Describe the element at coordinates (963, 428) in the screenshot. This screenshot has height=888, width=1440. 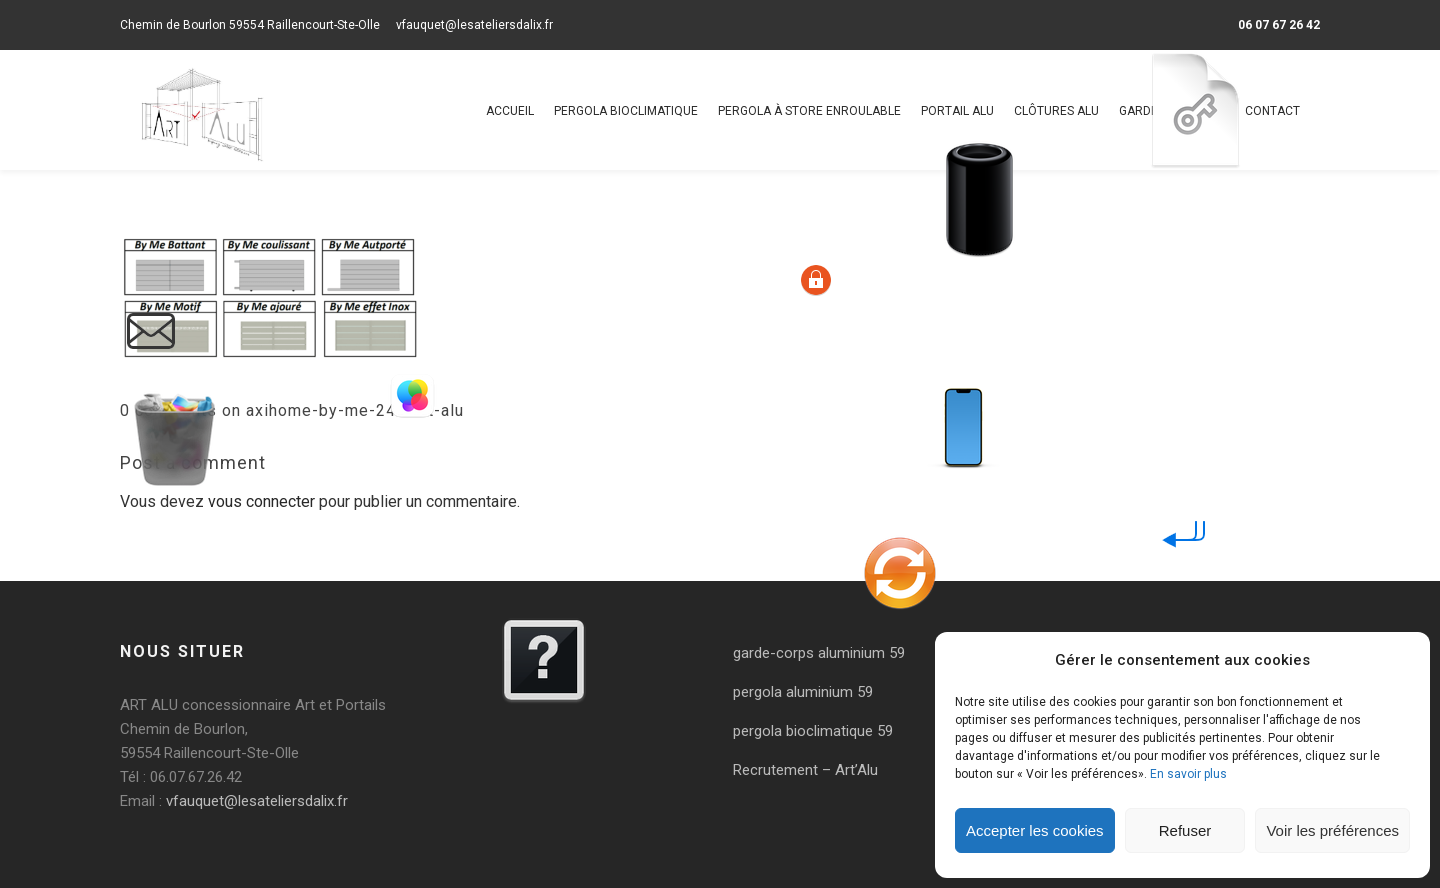
I see `iPhone 14 device icon` at that location.